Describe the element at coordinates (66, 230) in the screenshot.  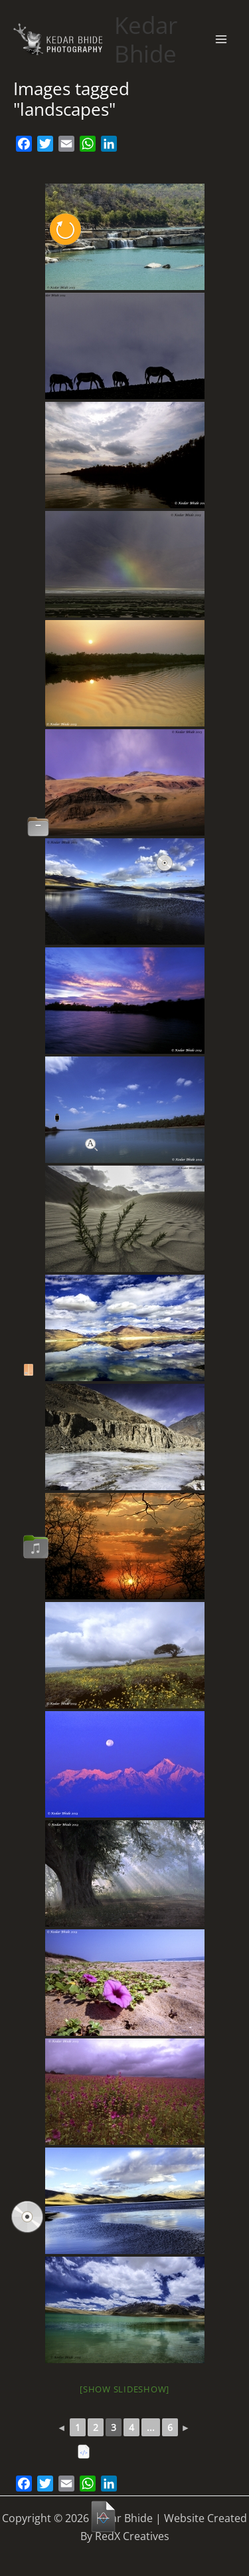
I see `restart the system` at that location.